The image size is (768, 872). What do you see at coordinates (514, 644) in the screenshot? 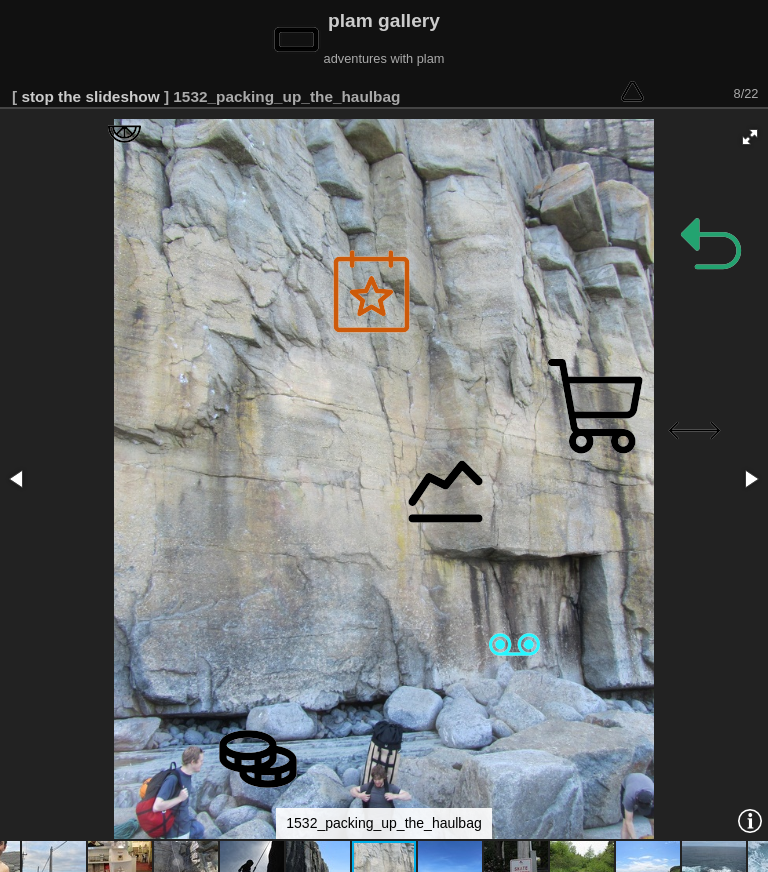
I see `access voicemail messages` at bounding box center [514, 644].